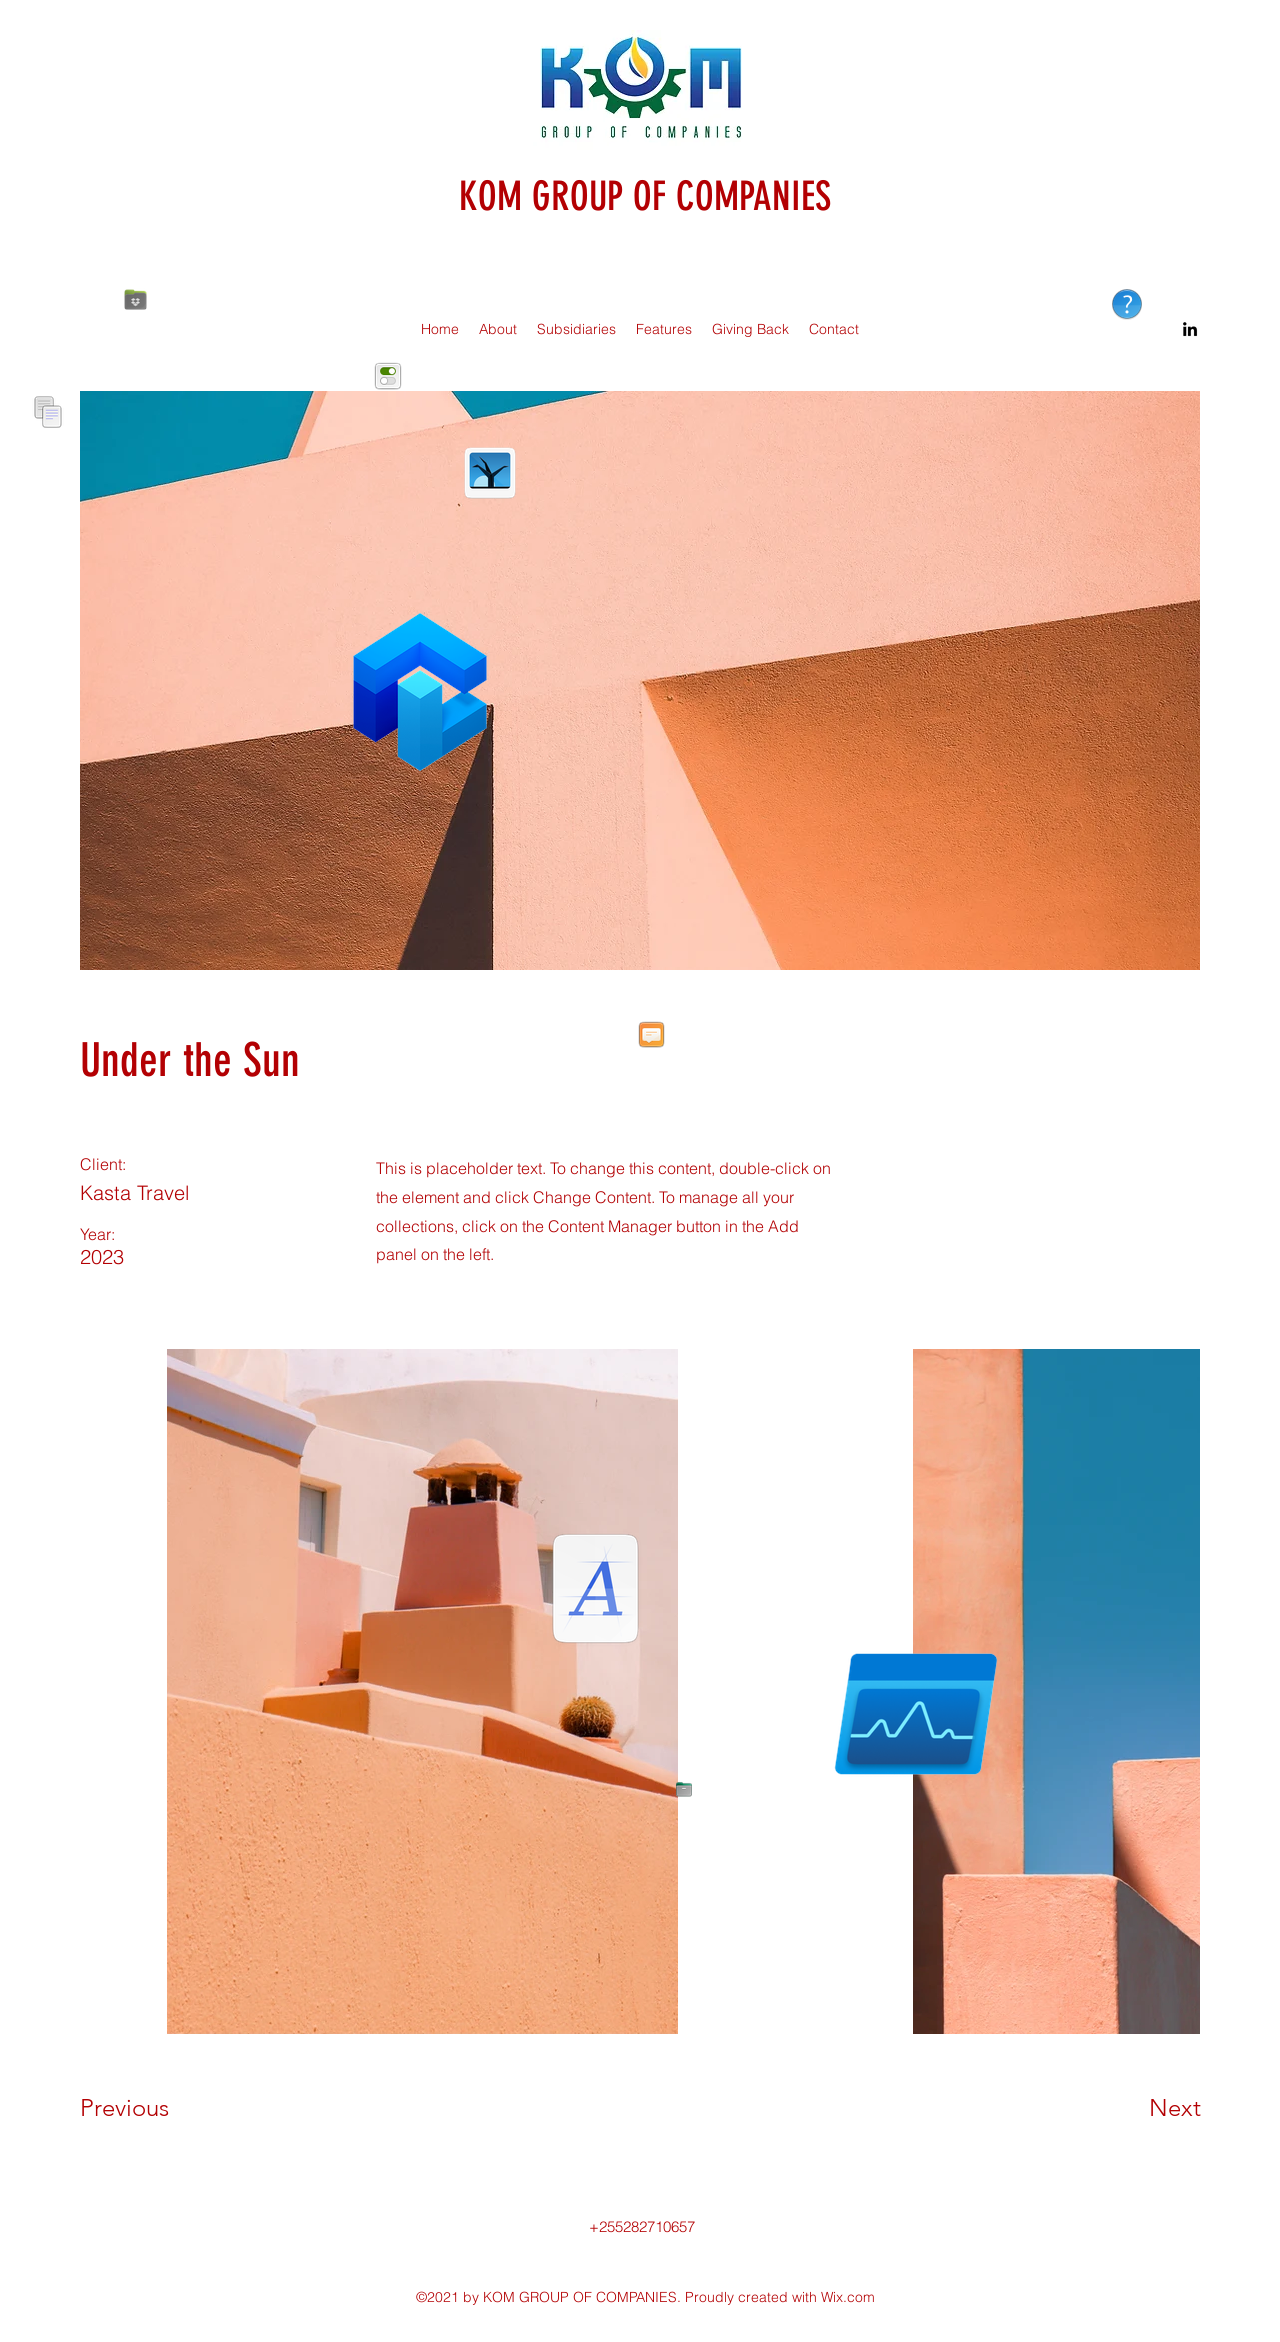  What do you see at coordinates (490, 473) in the screenshot?
I see `open shotwell photo manager` at bounding box center [490, 473].